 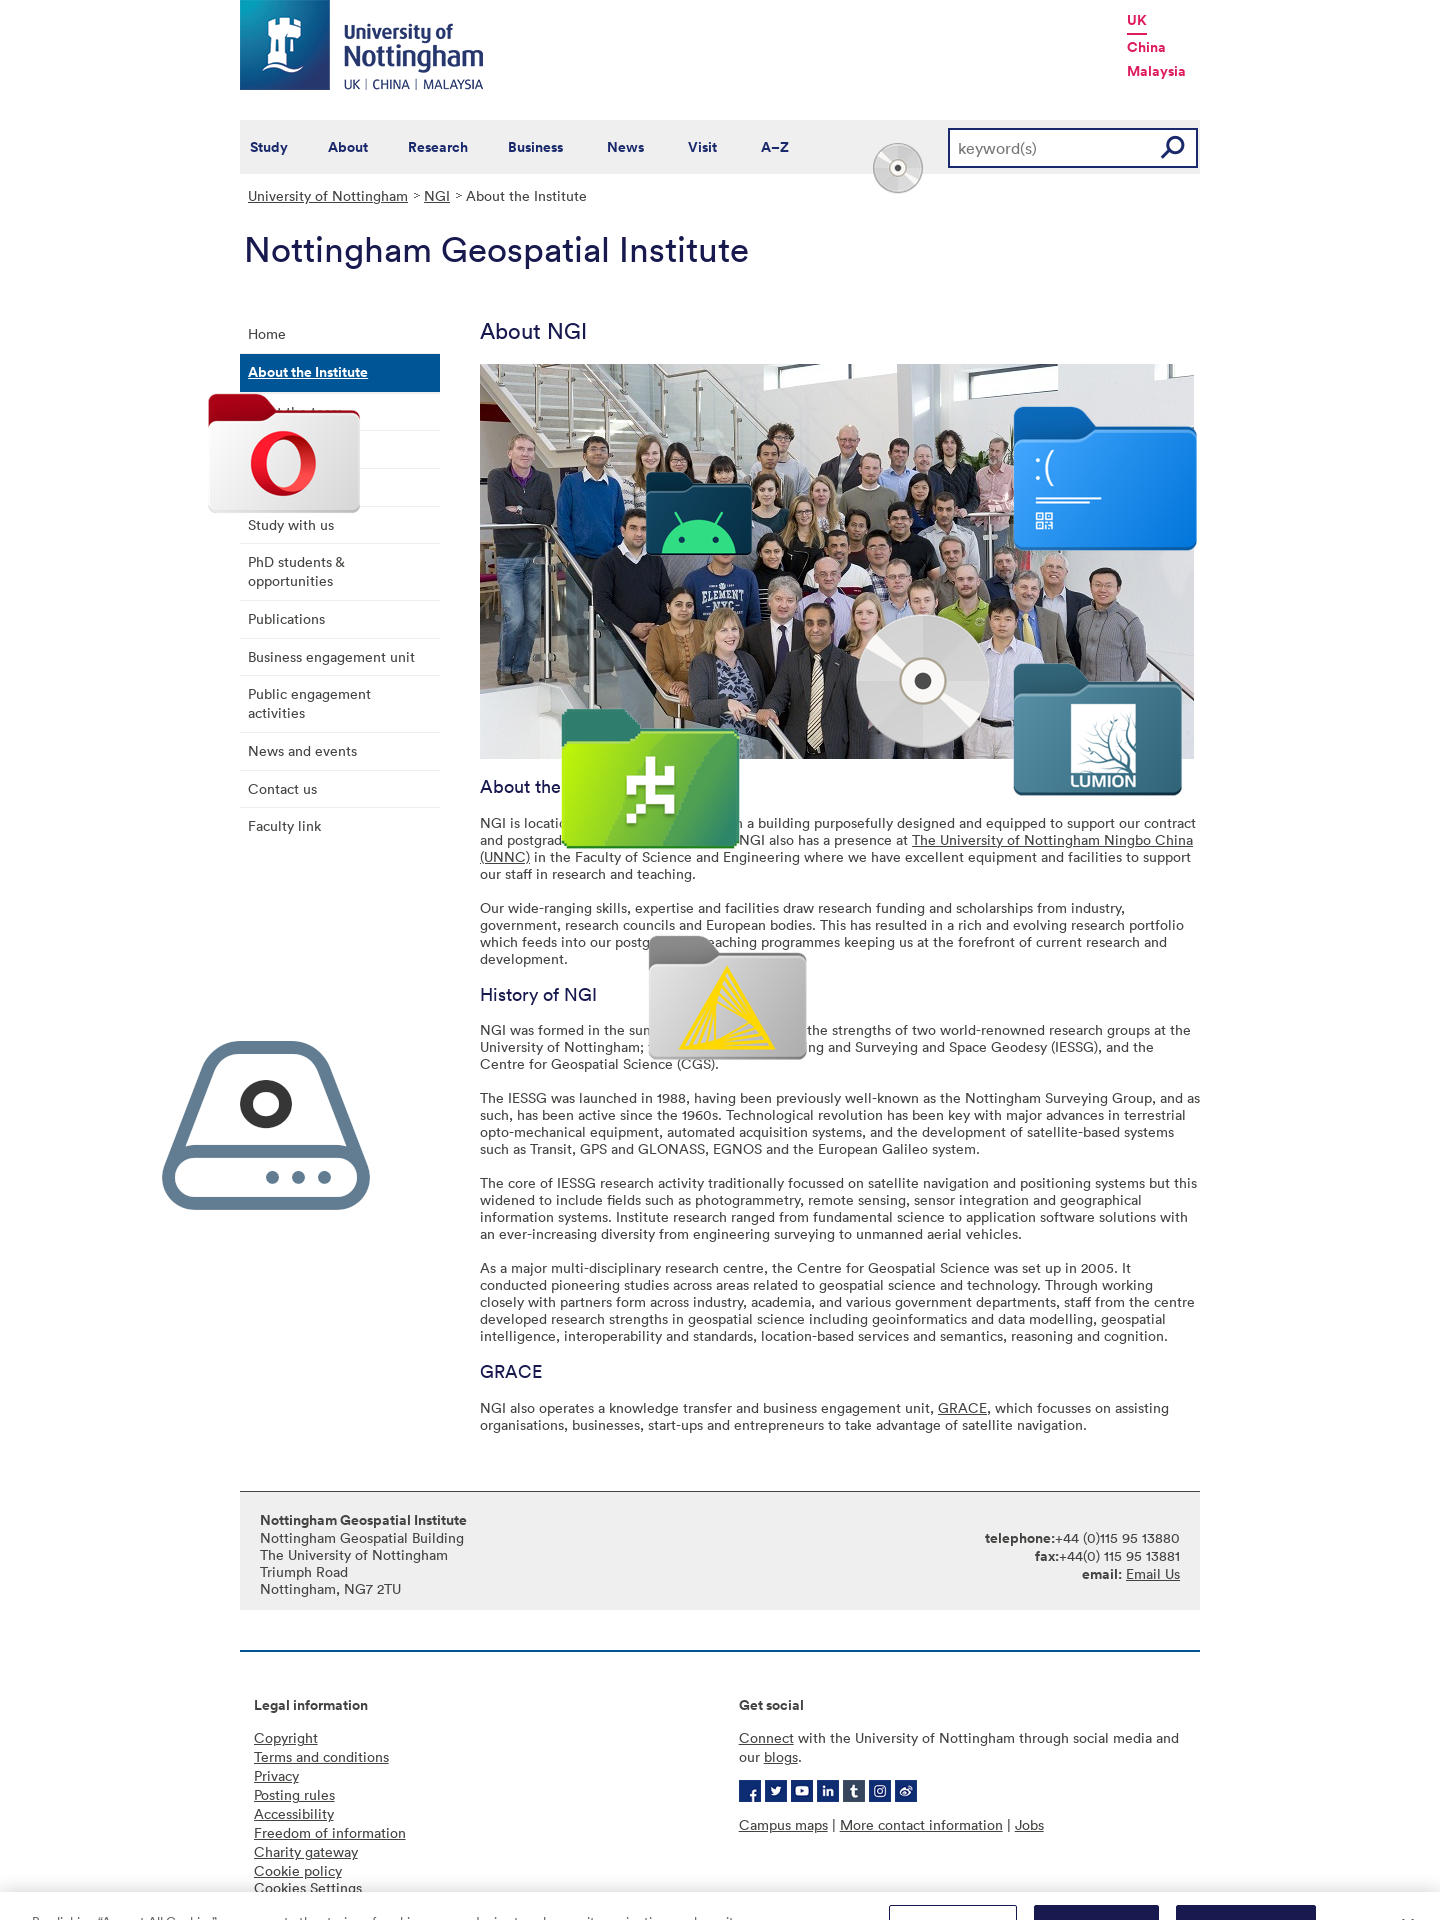 I want to click on open knime workflow projects folder, so click(x=727, y=1002).